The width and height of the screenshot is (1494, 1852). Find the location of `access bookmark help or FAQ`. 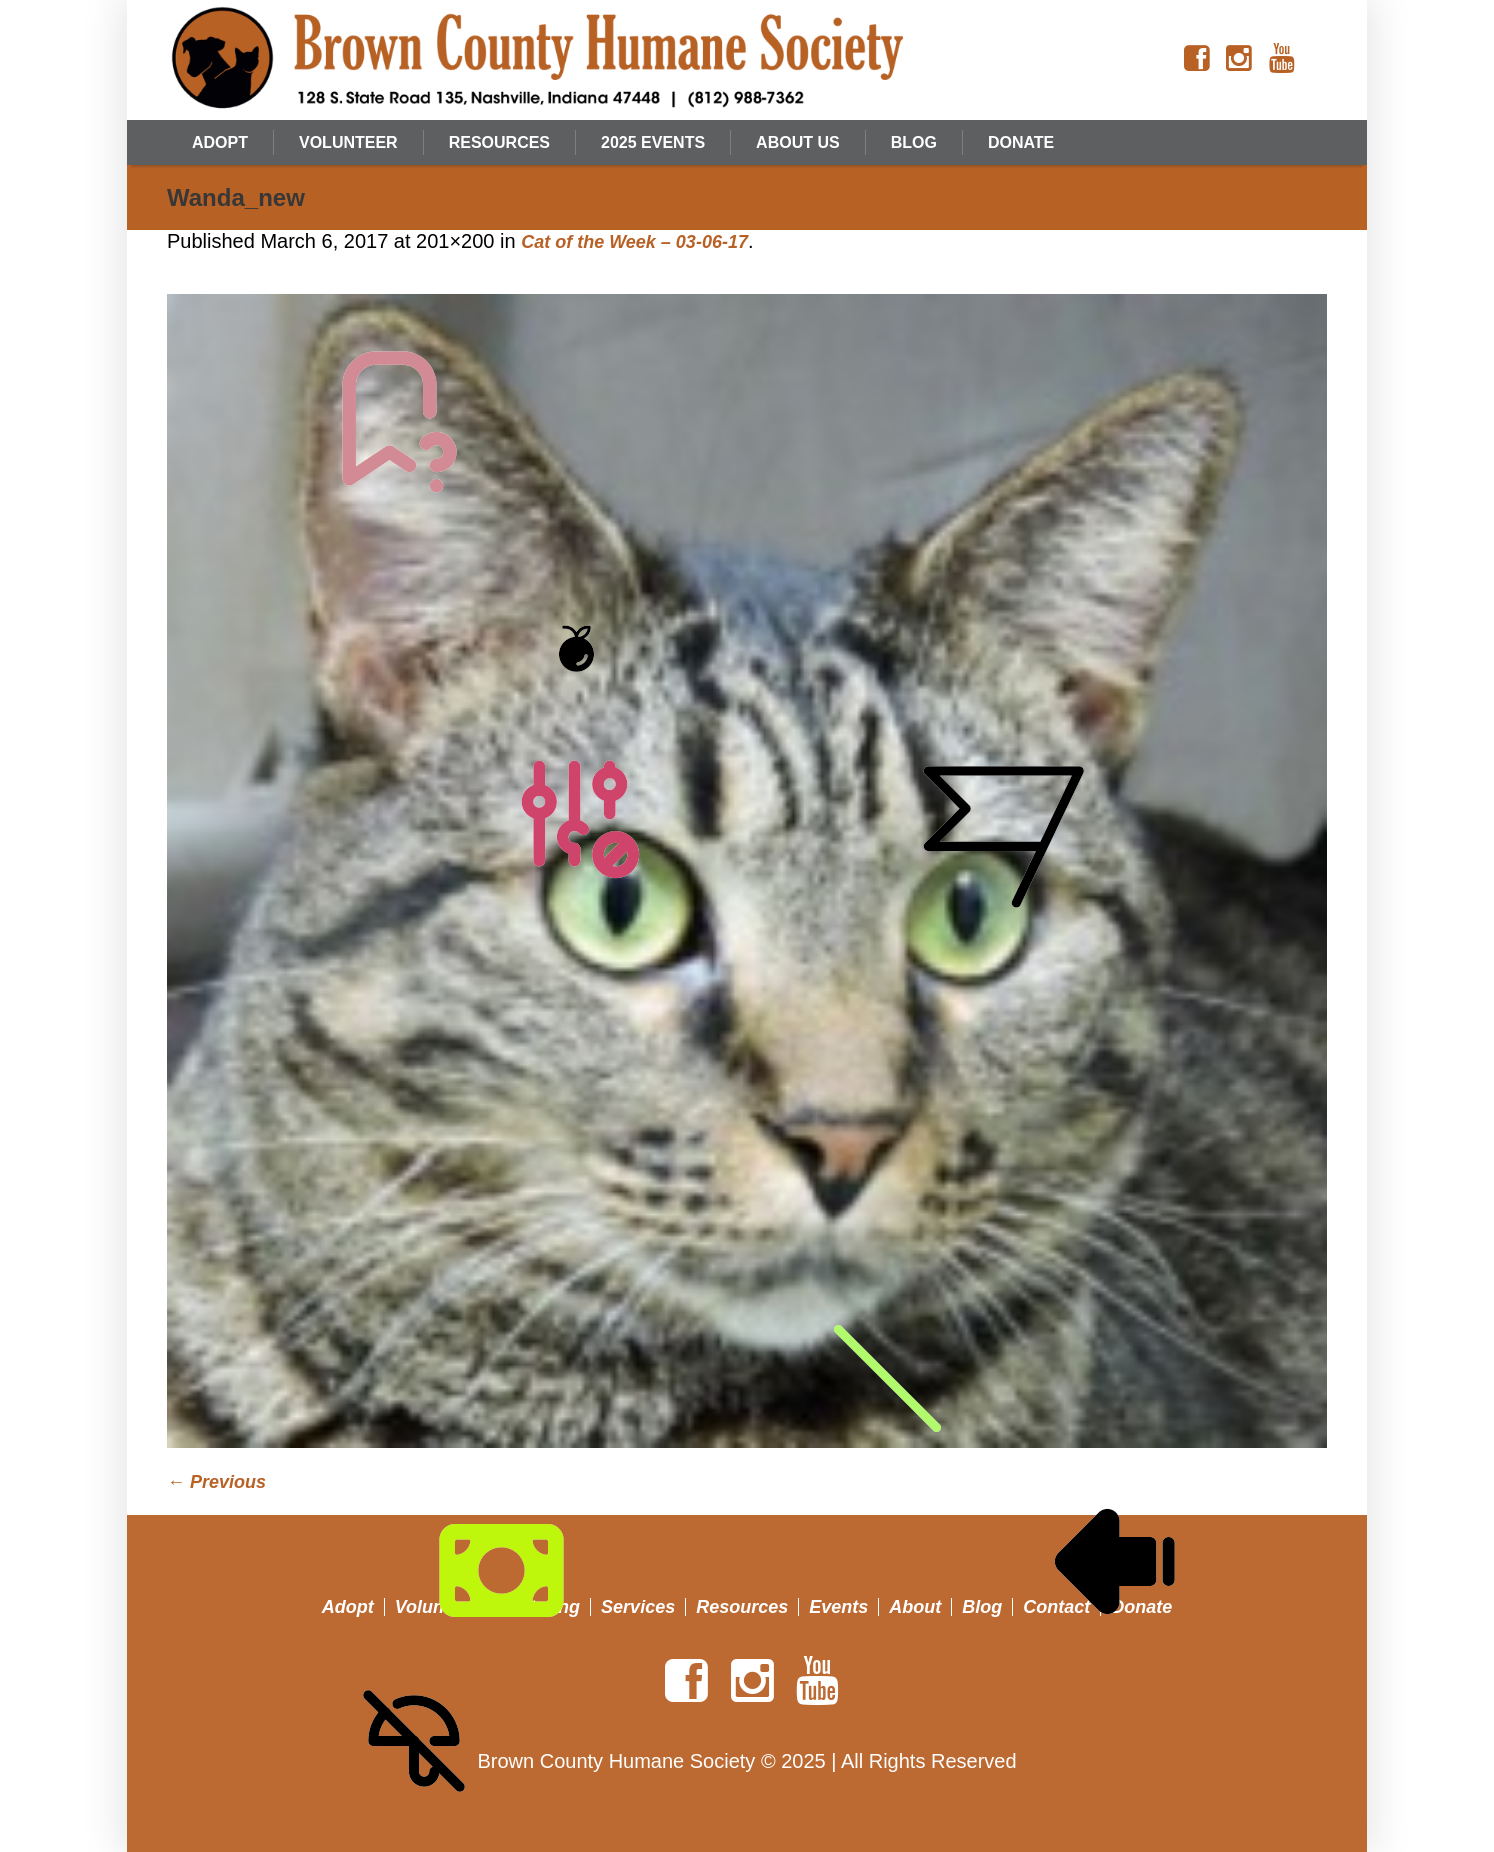

access bookmark help or FAQ is located at coordinates (389, 418).